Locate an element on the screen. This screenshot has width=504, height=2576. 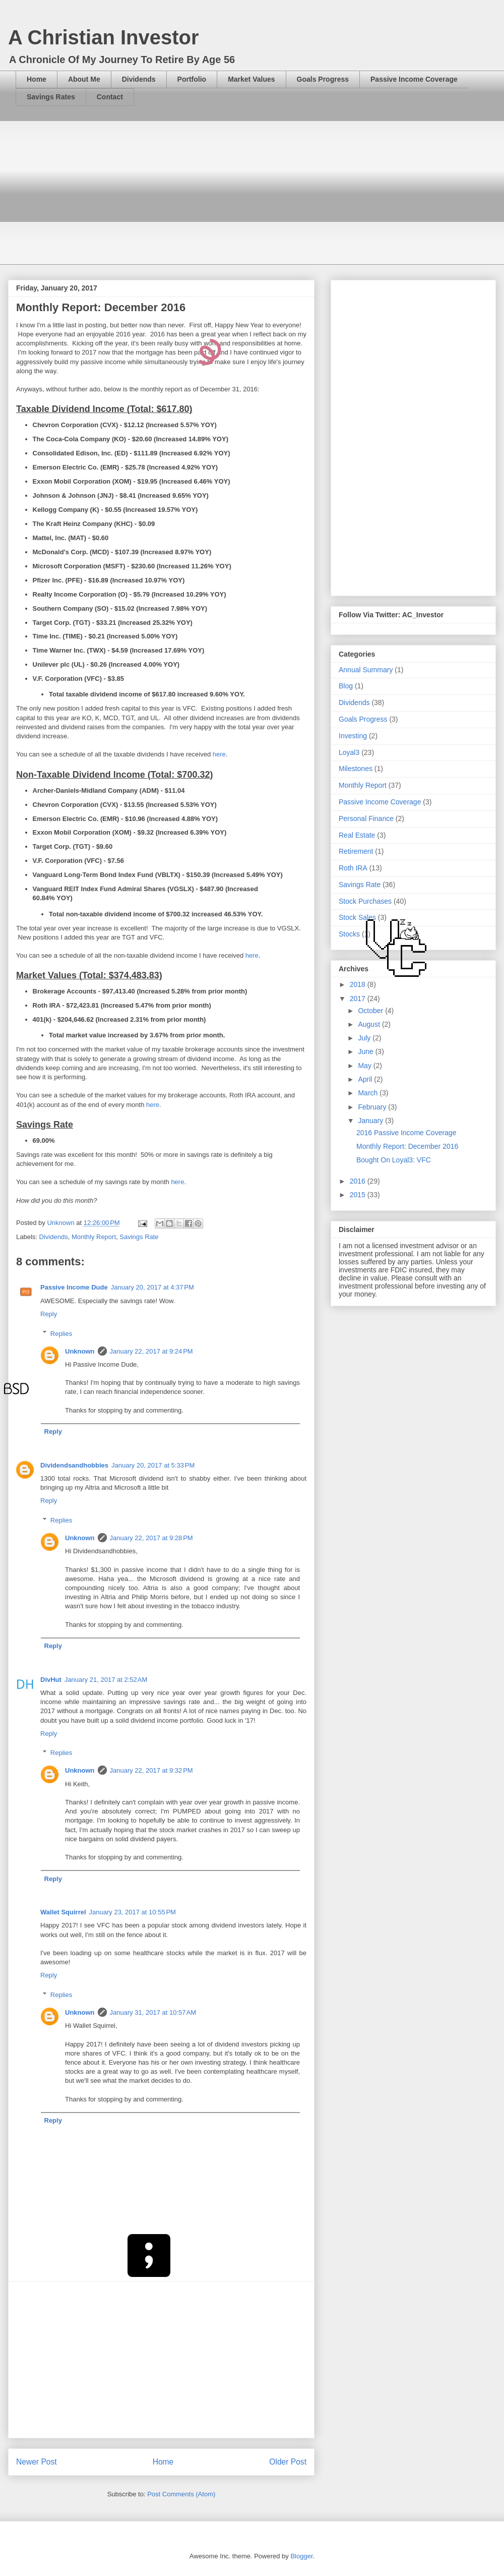
spring creators platform logo is located at coordinates (210, 352).